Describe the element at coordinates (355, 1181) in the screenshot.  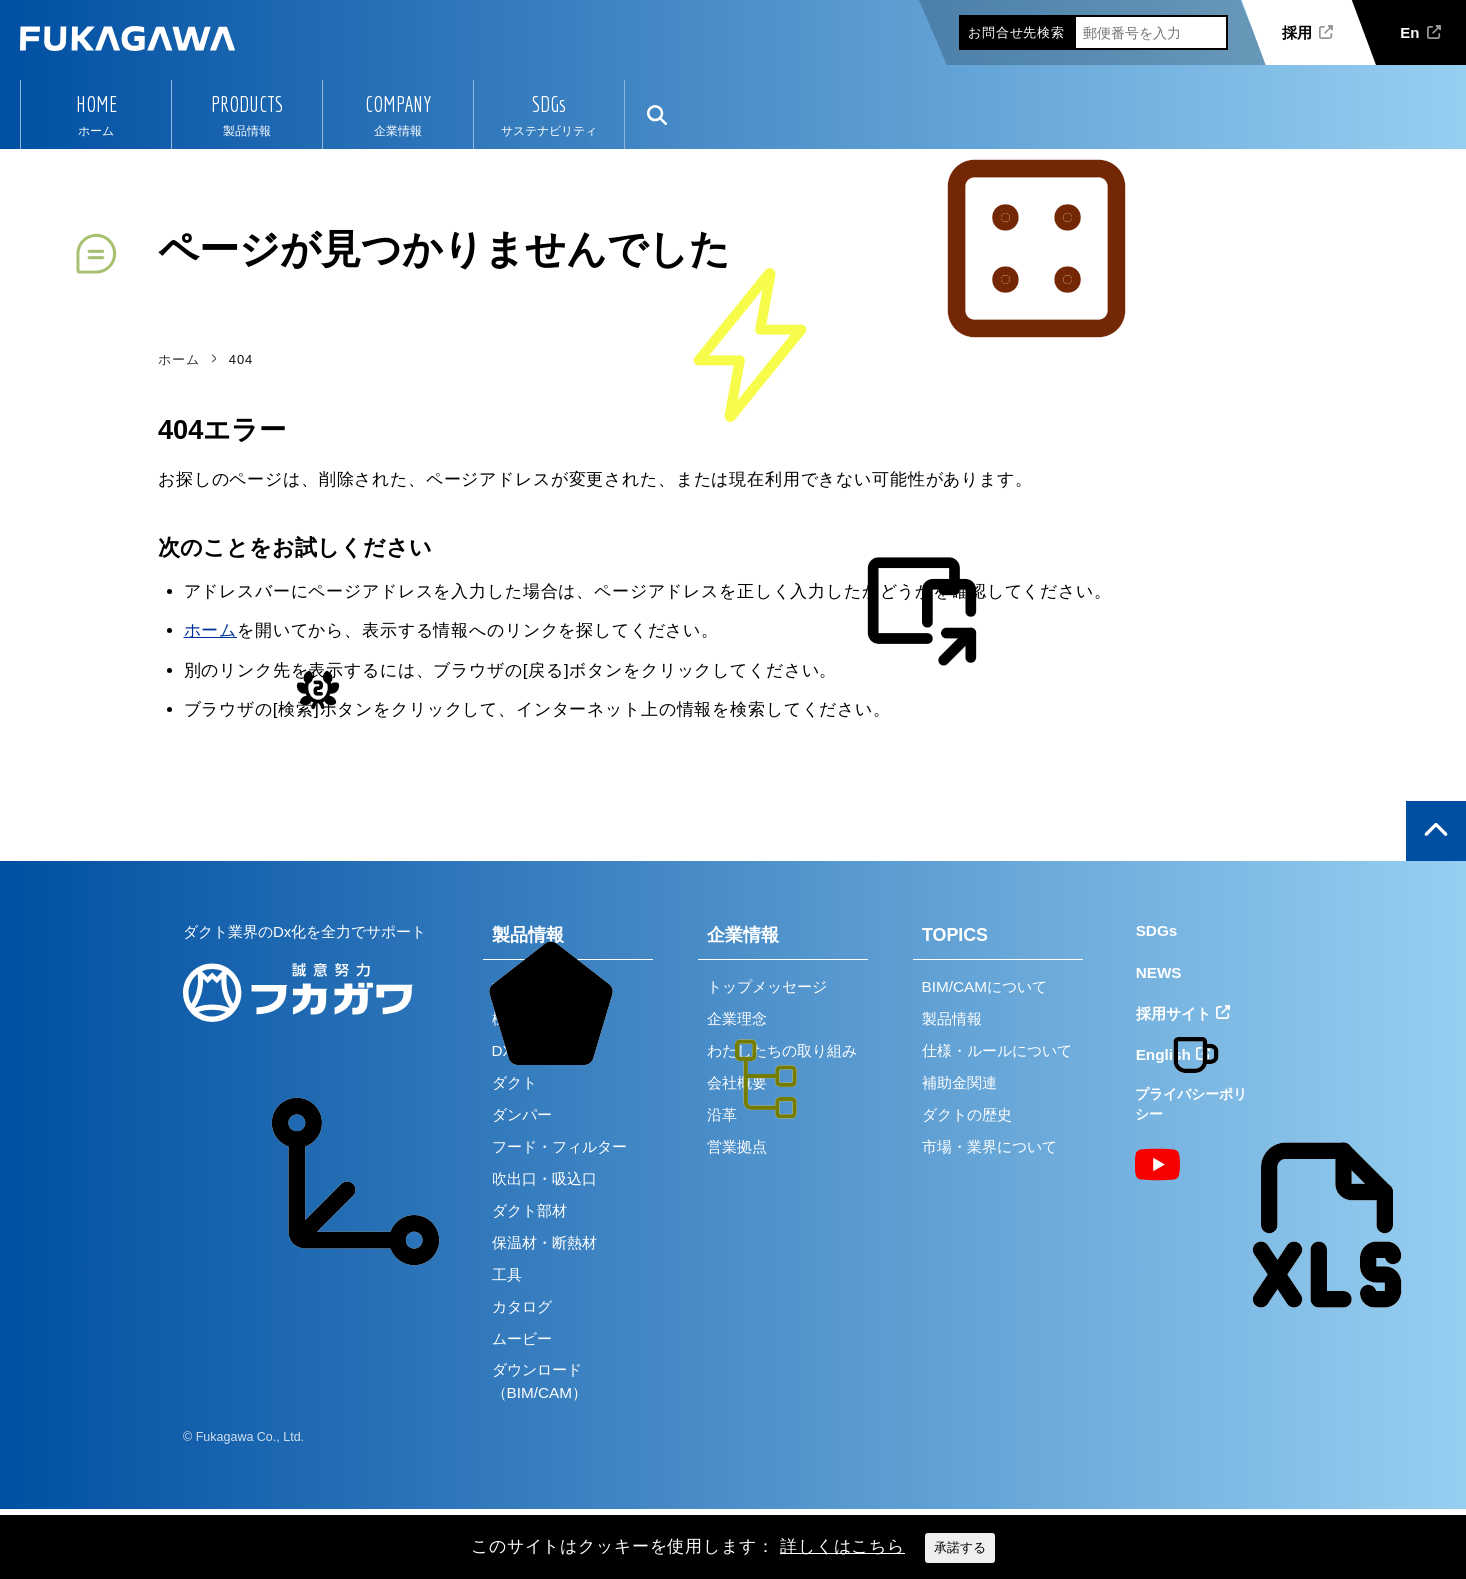
I see `adjust 3d scale or dimensions` at that location.